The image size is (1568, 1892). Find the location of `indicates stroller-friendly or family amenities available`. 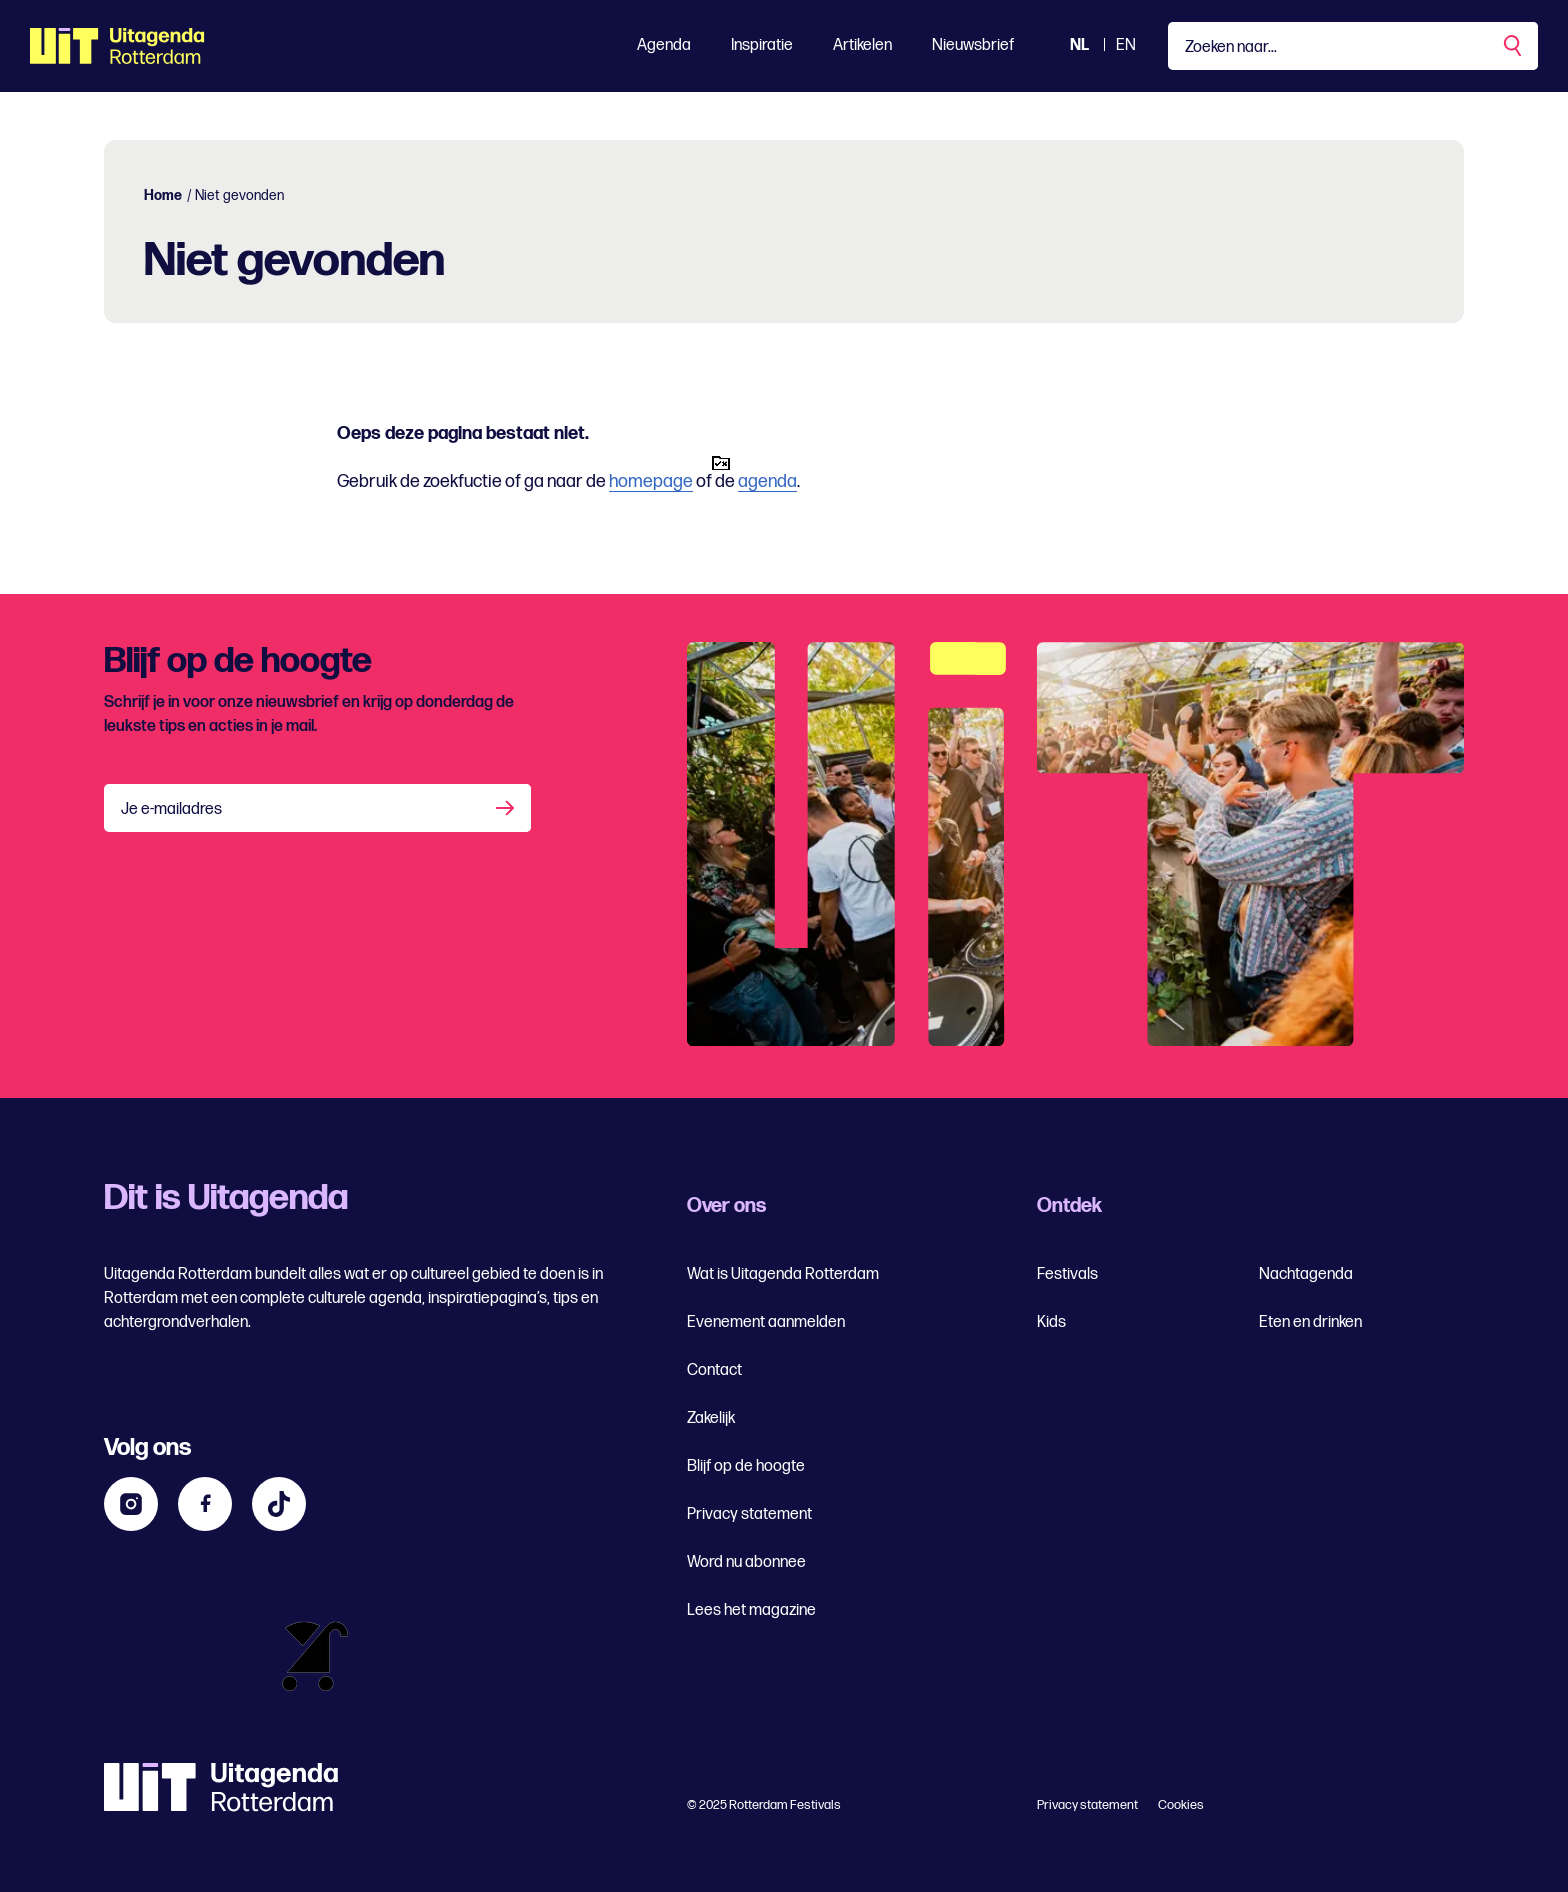

indicates stroller-friendly or family amenities available is located at coordinates (311, 1654).